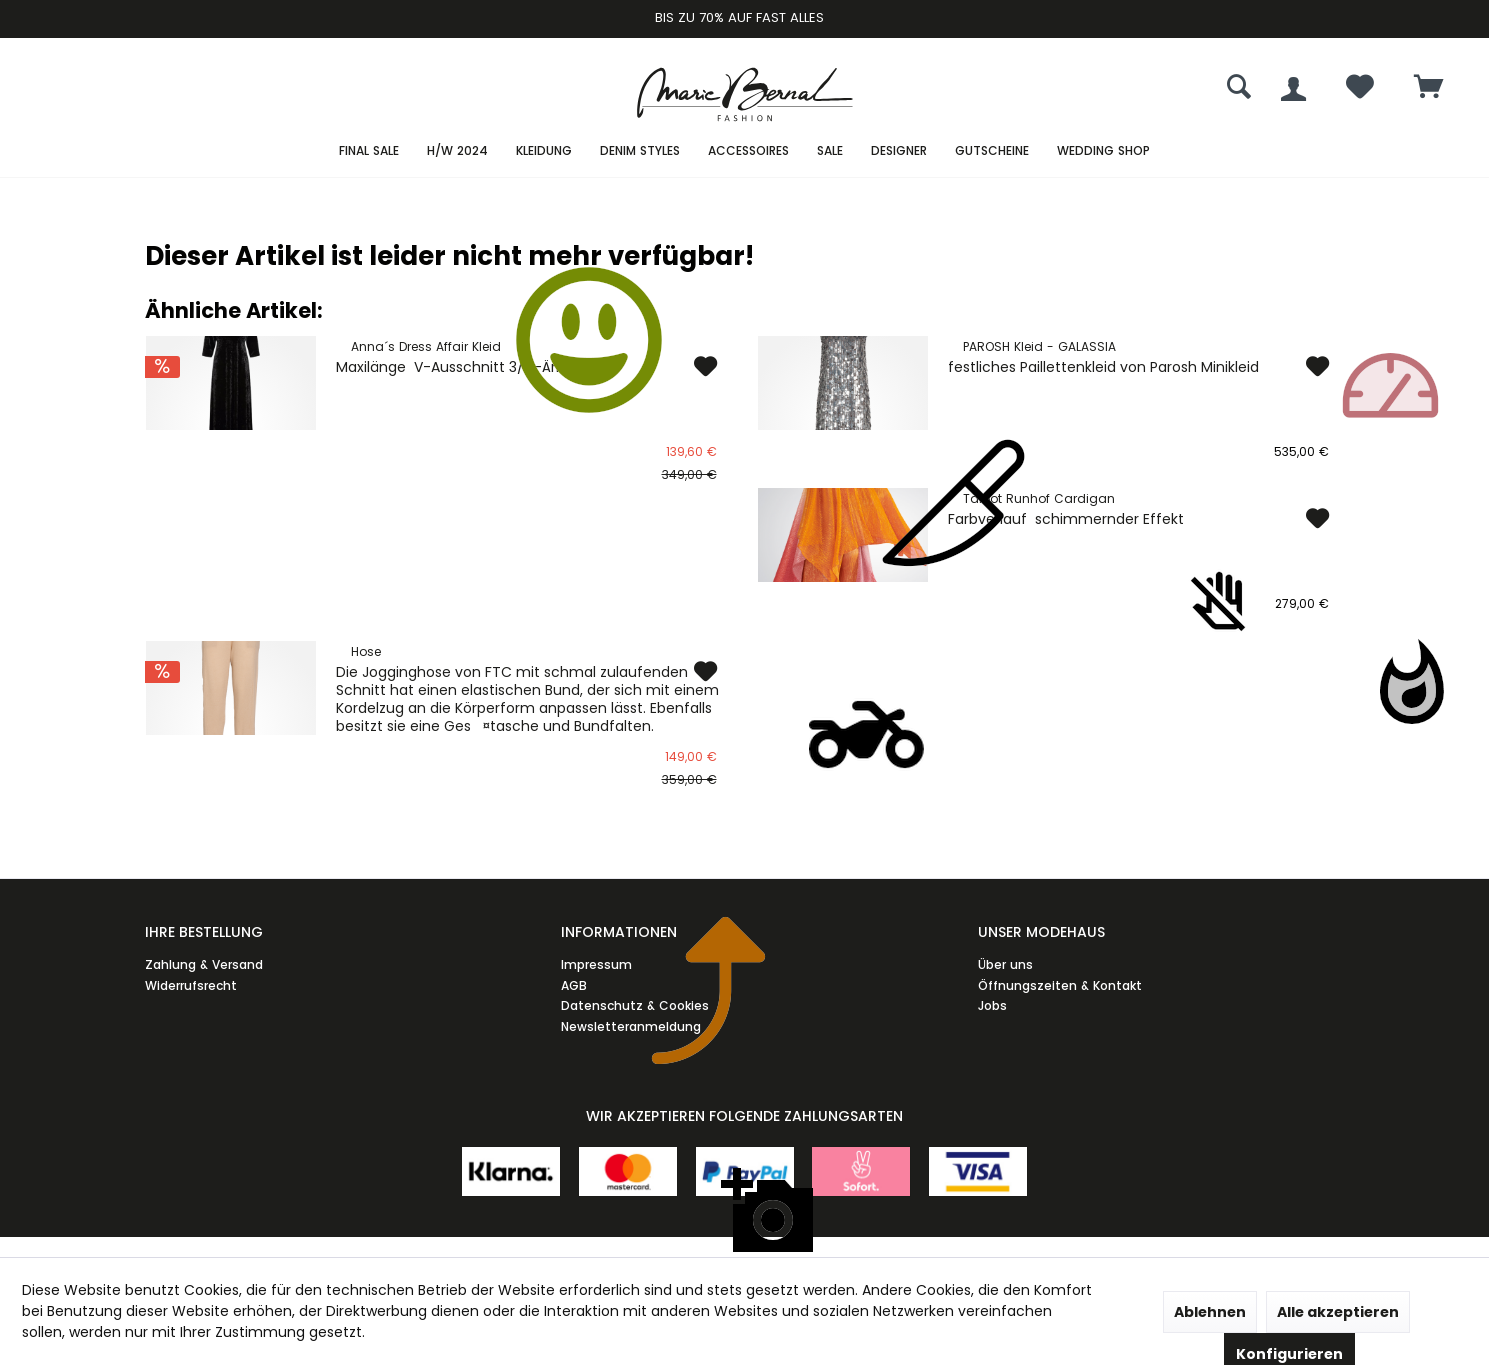  I want to click on add an emoji or reaction to a message, so click(589, 340).